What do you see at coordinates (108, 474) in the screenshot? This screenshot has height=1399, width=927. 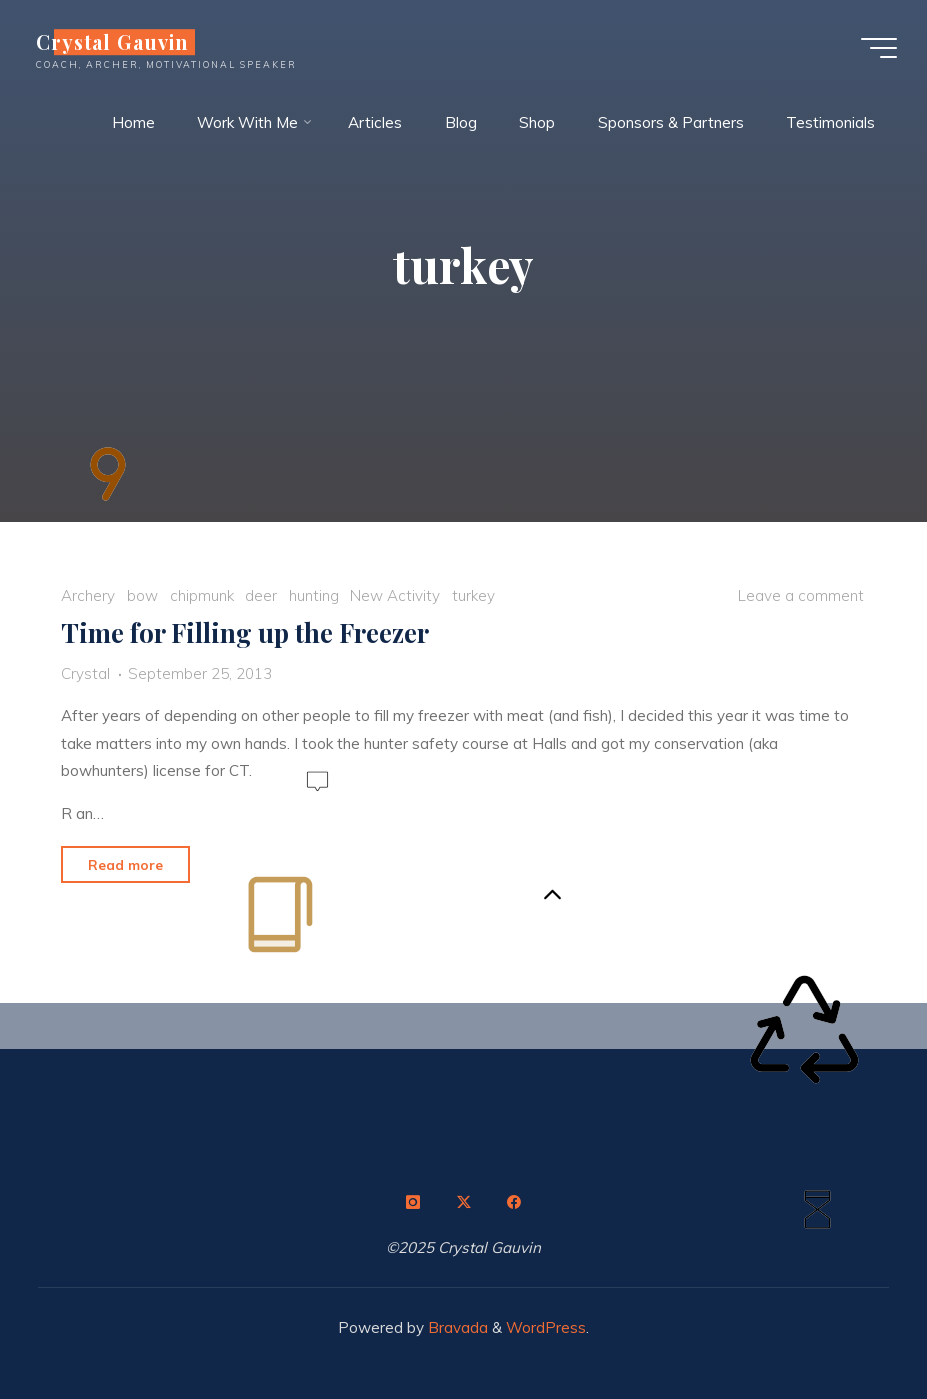 I see `indicates the number nine in a list or sequence` at bounding box center [108, 474].